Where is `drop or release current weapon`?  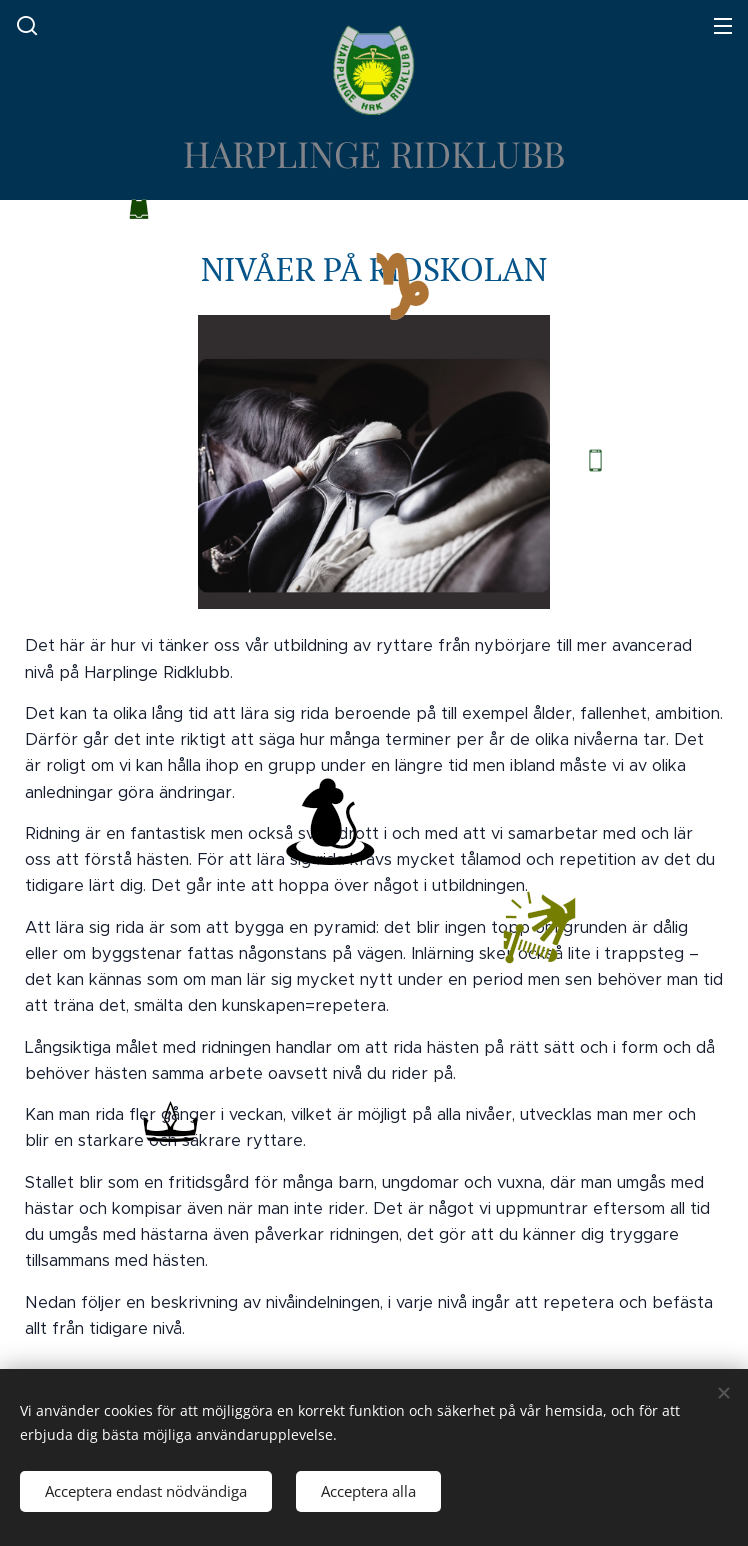
drop or release current weapon is located at coordinates (539, 927).